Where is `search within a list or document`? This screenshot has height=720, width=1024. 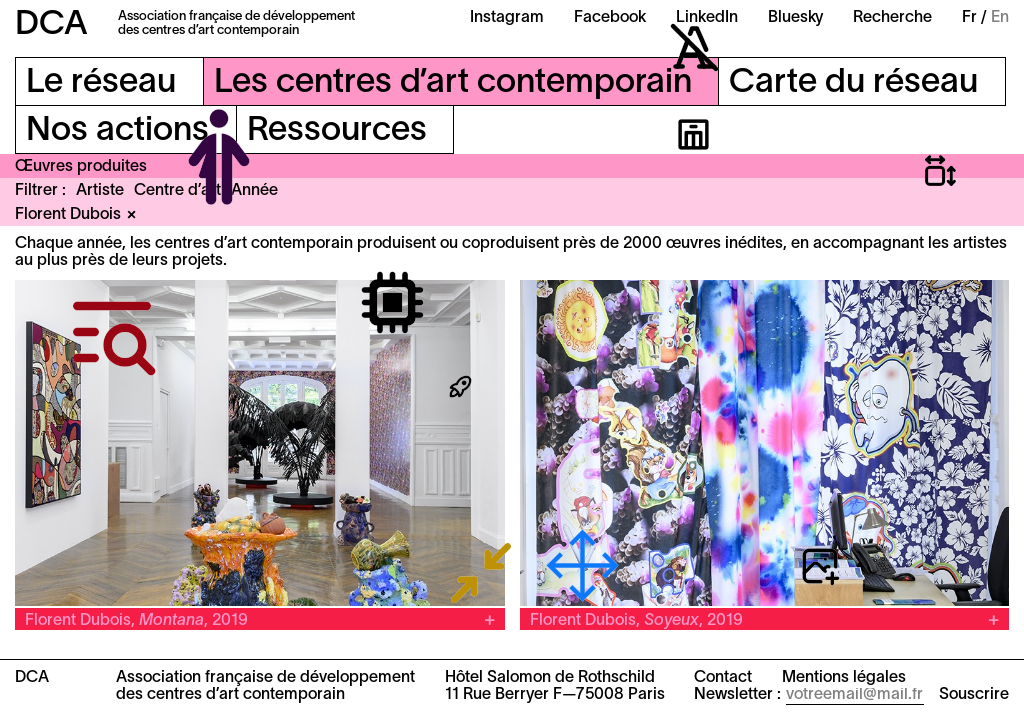 search within a list or document is located at coordinates (112, 332).